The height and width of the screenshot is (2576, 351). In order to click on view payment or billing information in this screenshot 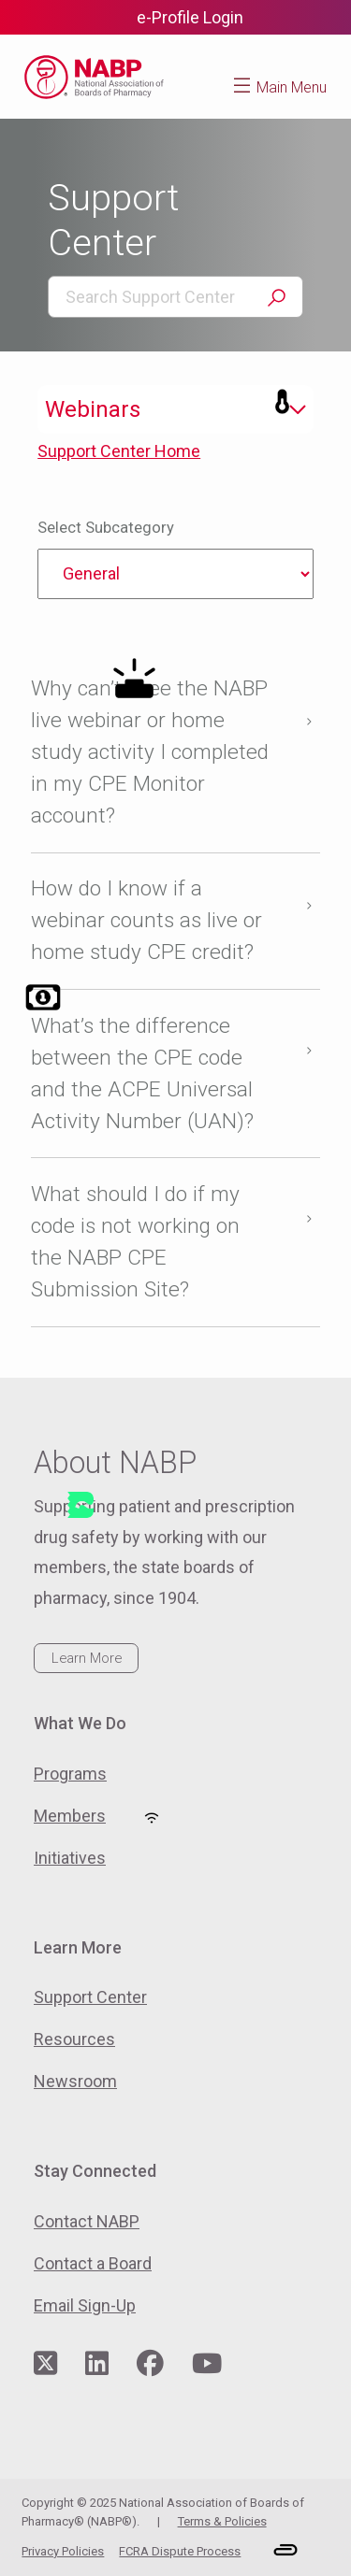, I will do `click(43, 997)`.